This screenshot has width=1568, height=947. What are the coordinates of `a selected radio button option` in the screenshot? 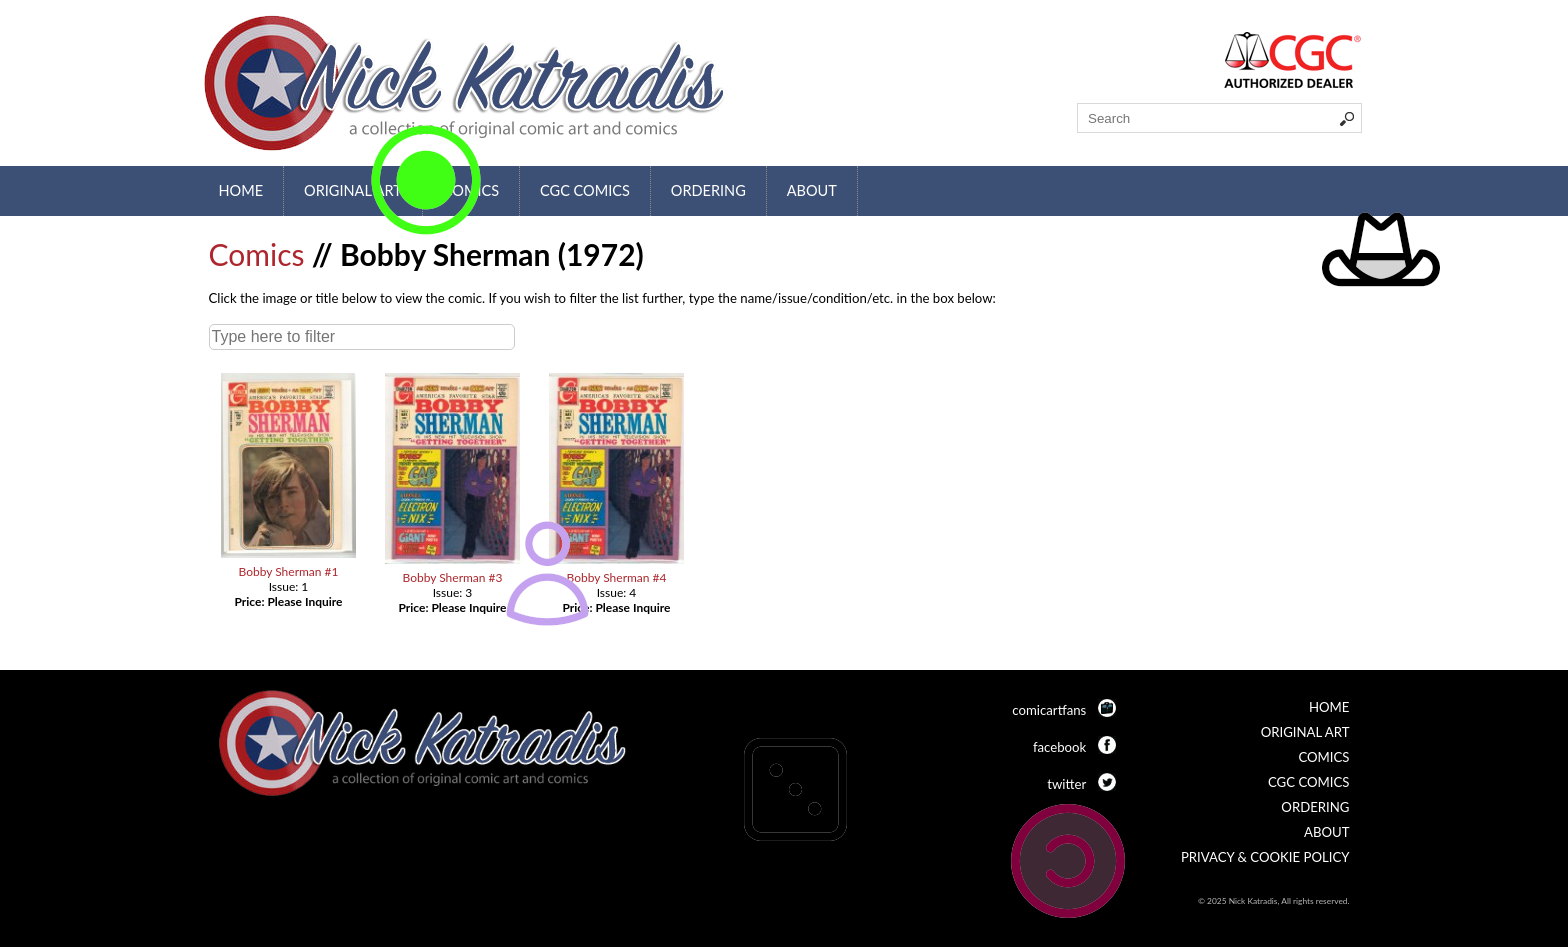 It's located at (426, 180).